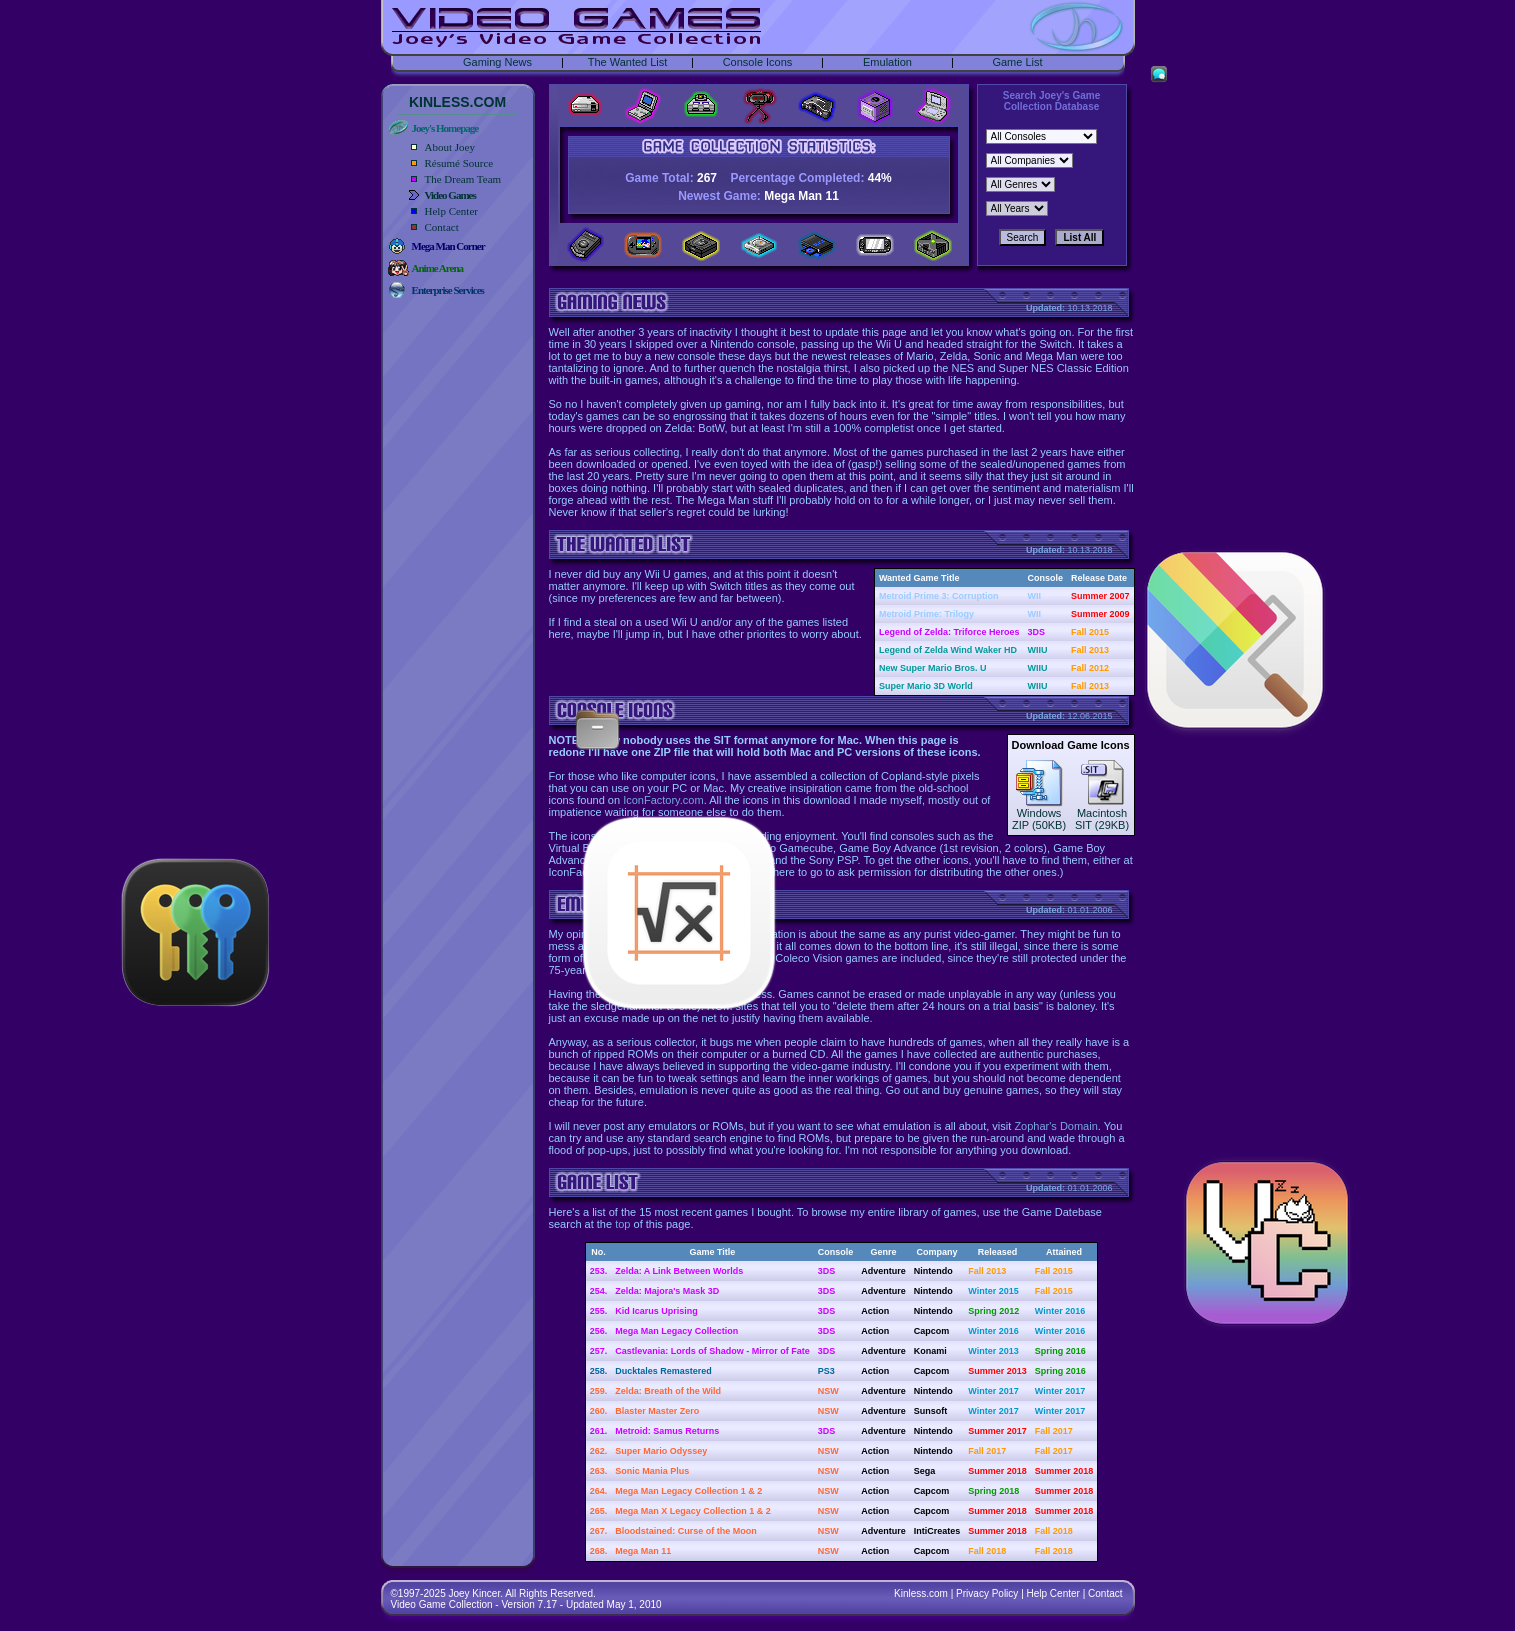 This screenshot has width=1515, height=1631. Describe the element at coordinates (1159, 74) in the screenshot. I see `open fractal messaging app` at that location.